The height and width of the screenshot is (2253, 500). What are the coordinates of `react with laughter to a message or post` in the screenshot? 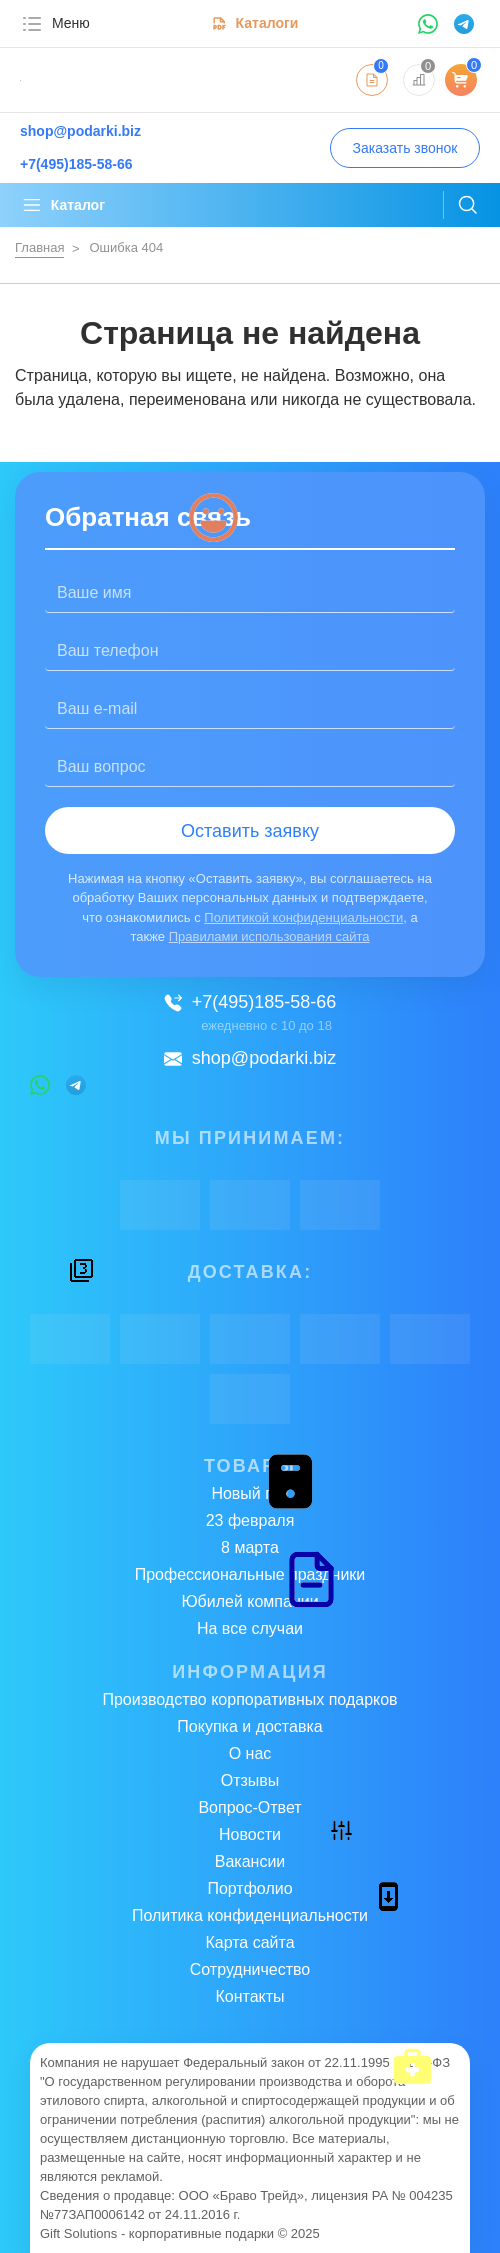 It's located at (213, 517).